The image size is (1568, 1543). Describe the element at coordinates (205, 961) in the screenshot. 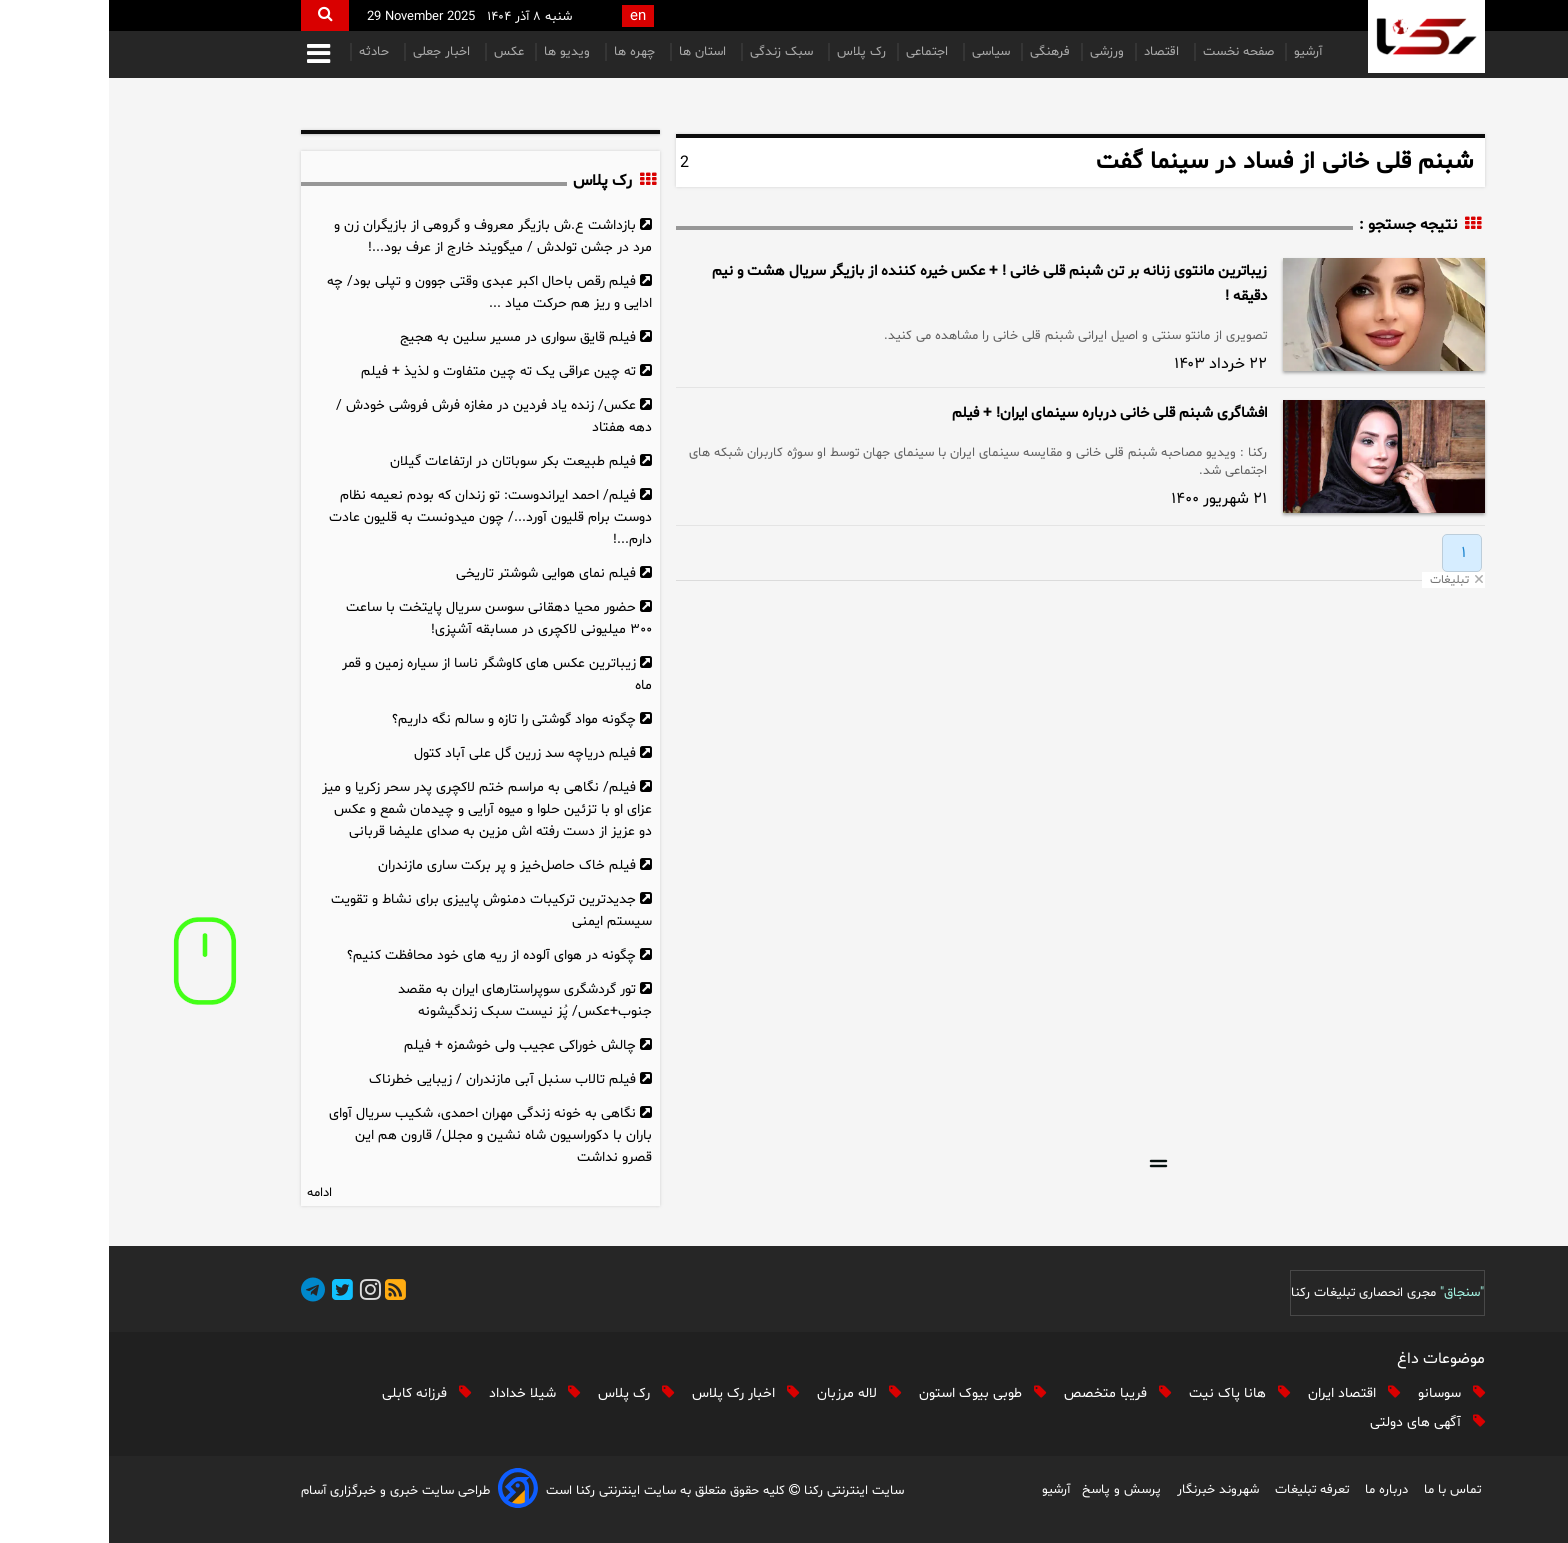

I see `mouse input device indicator` at that location.